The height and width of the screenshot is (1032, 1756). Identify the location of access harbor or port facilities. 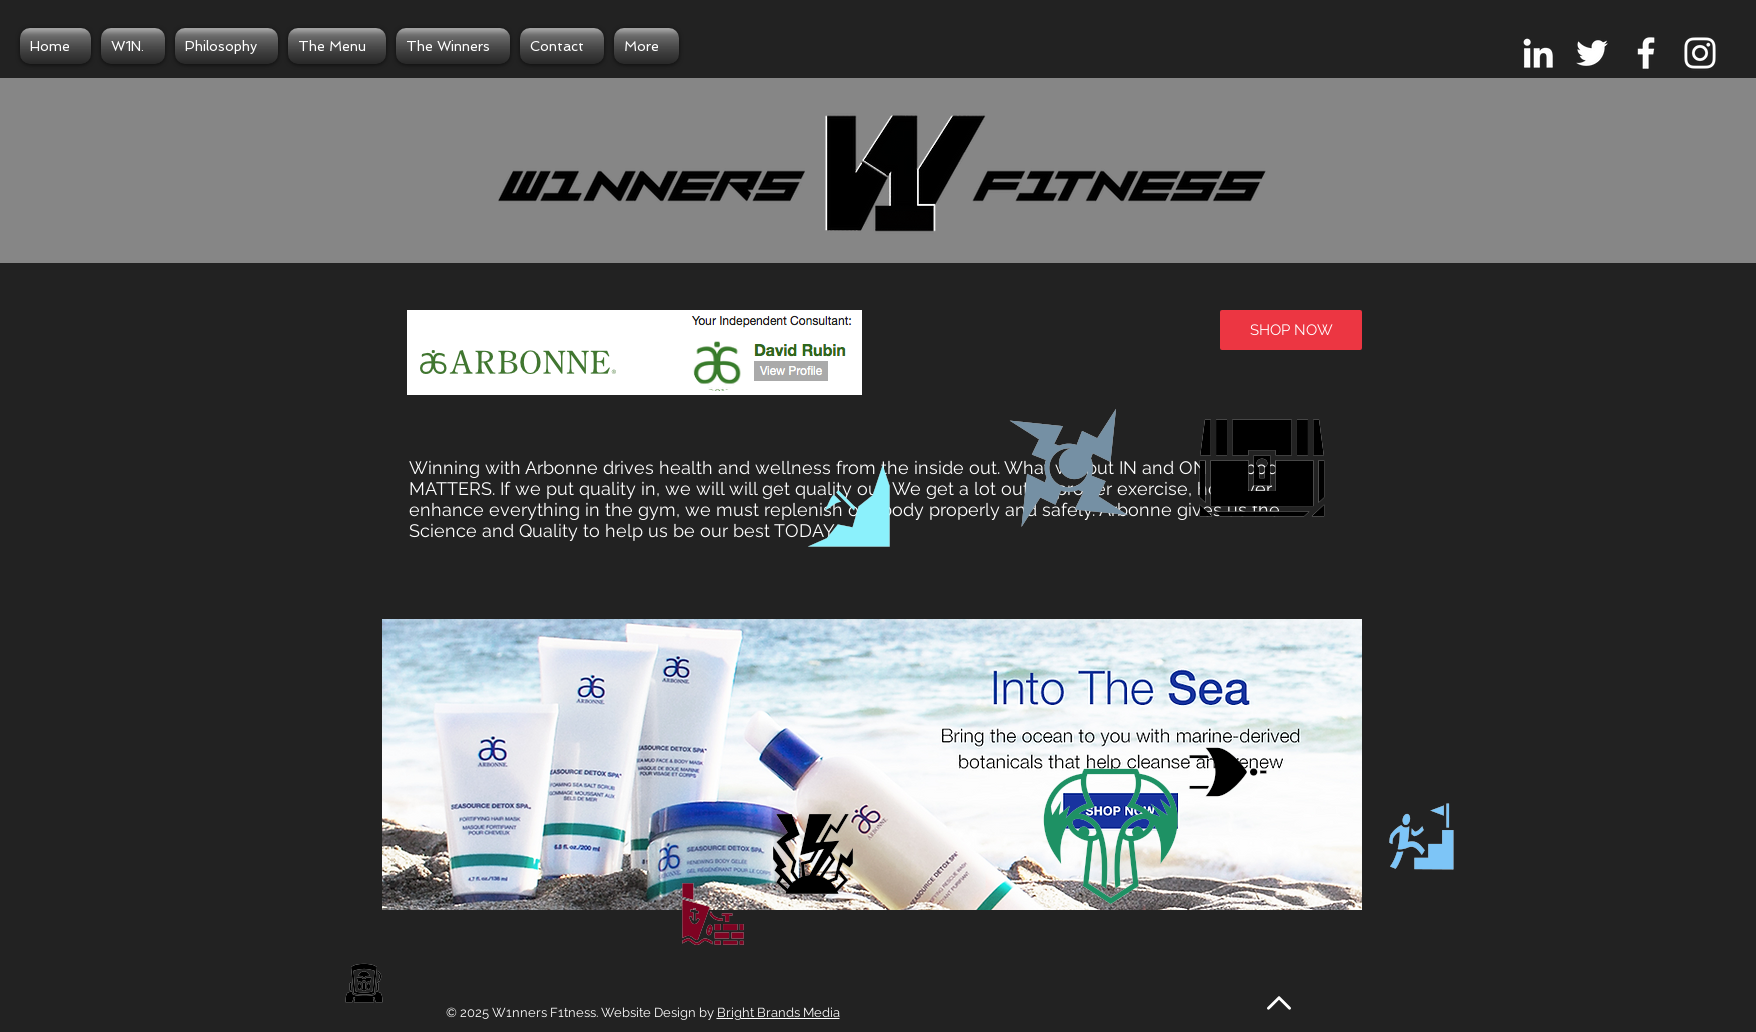
(713, 914).